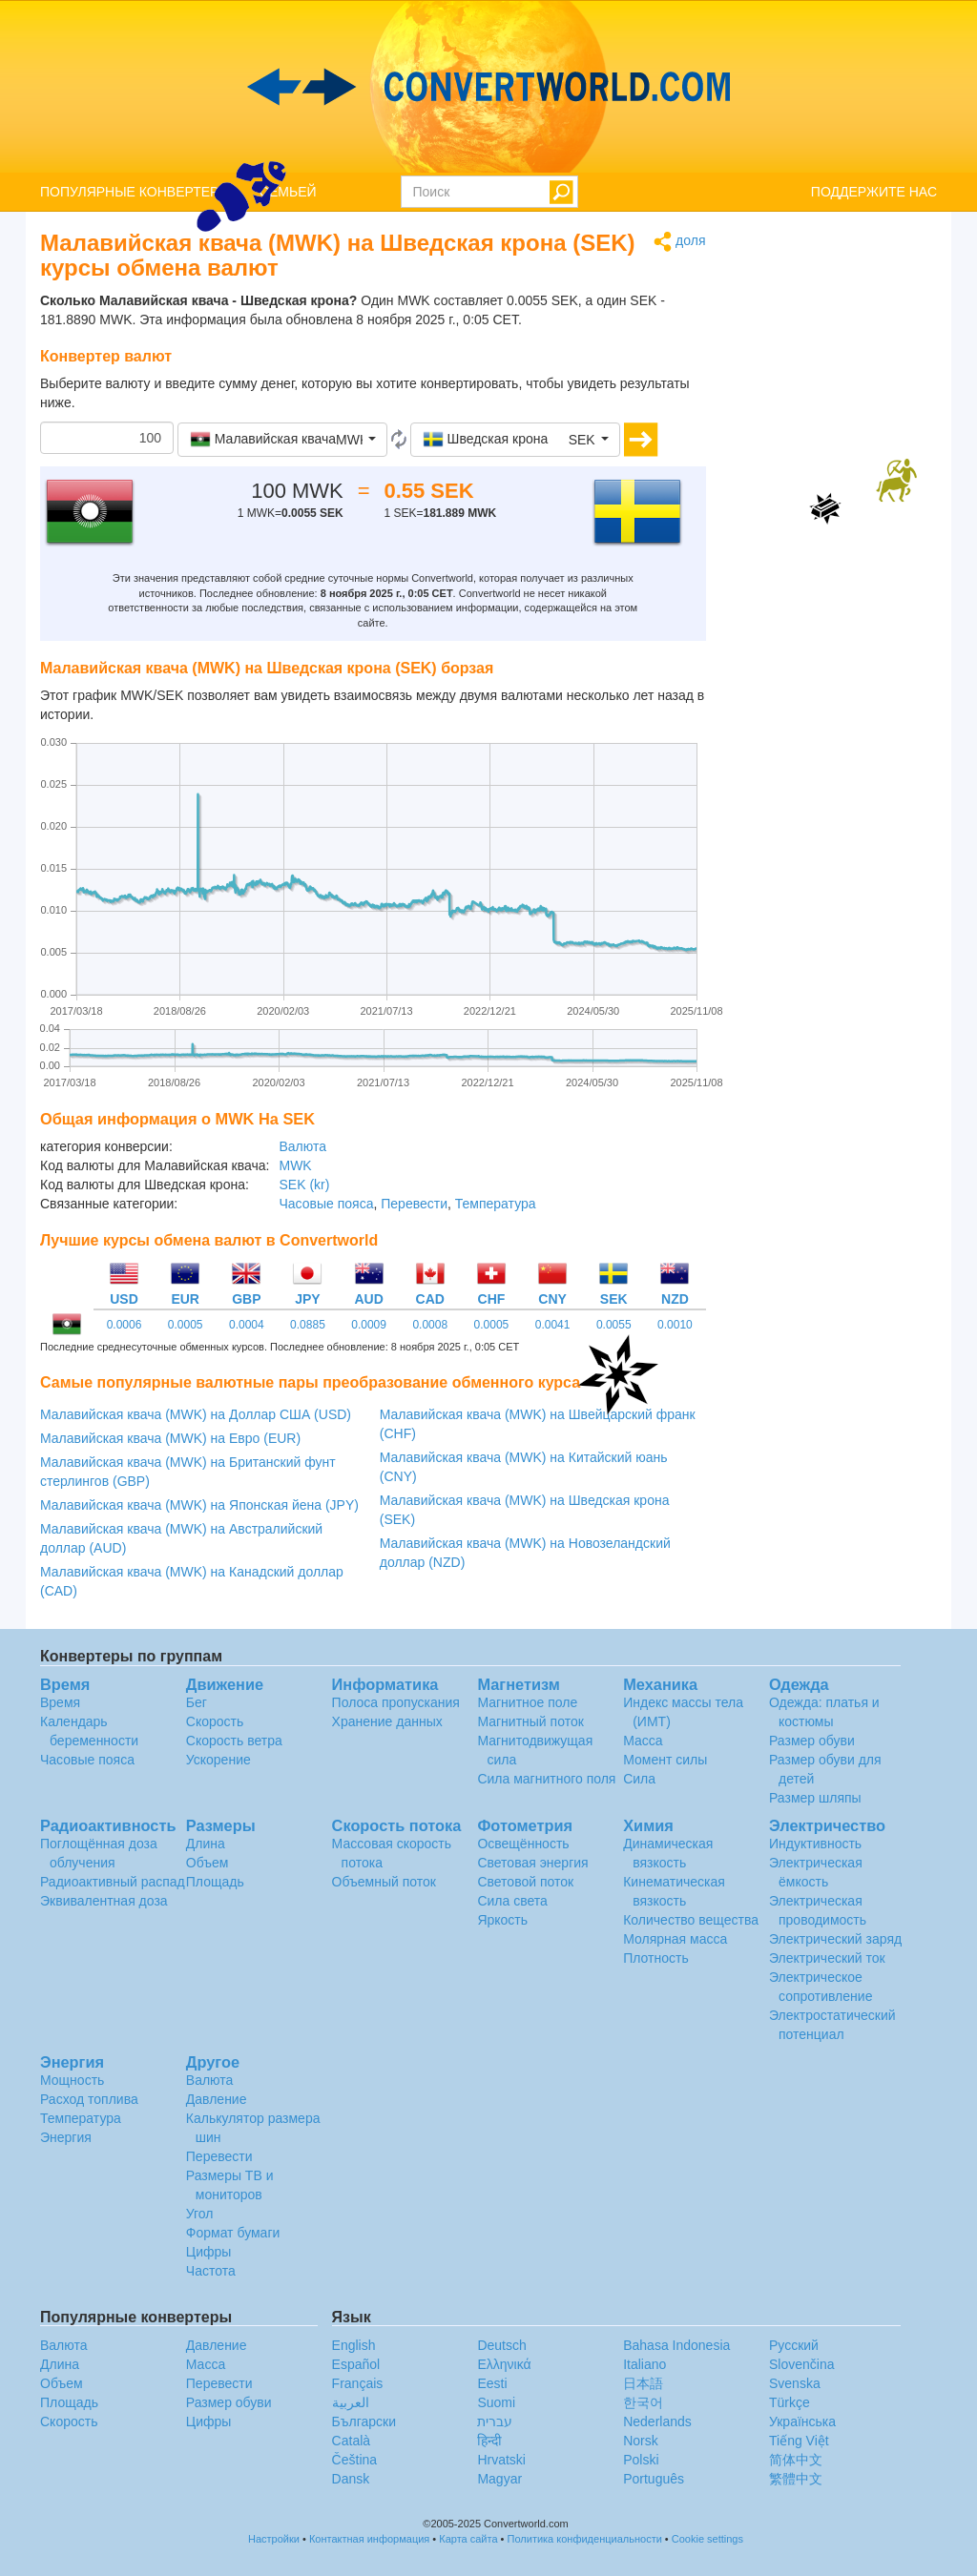 Image resolution: width=977 pixels, height=2576 pixels. What do you see at coordinates (617, 1374) in the screenshot?
I see `mark item as favorite` at bounding box center [617, 1374].